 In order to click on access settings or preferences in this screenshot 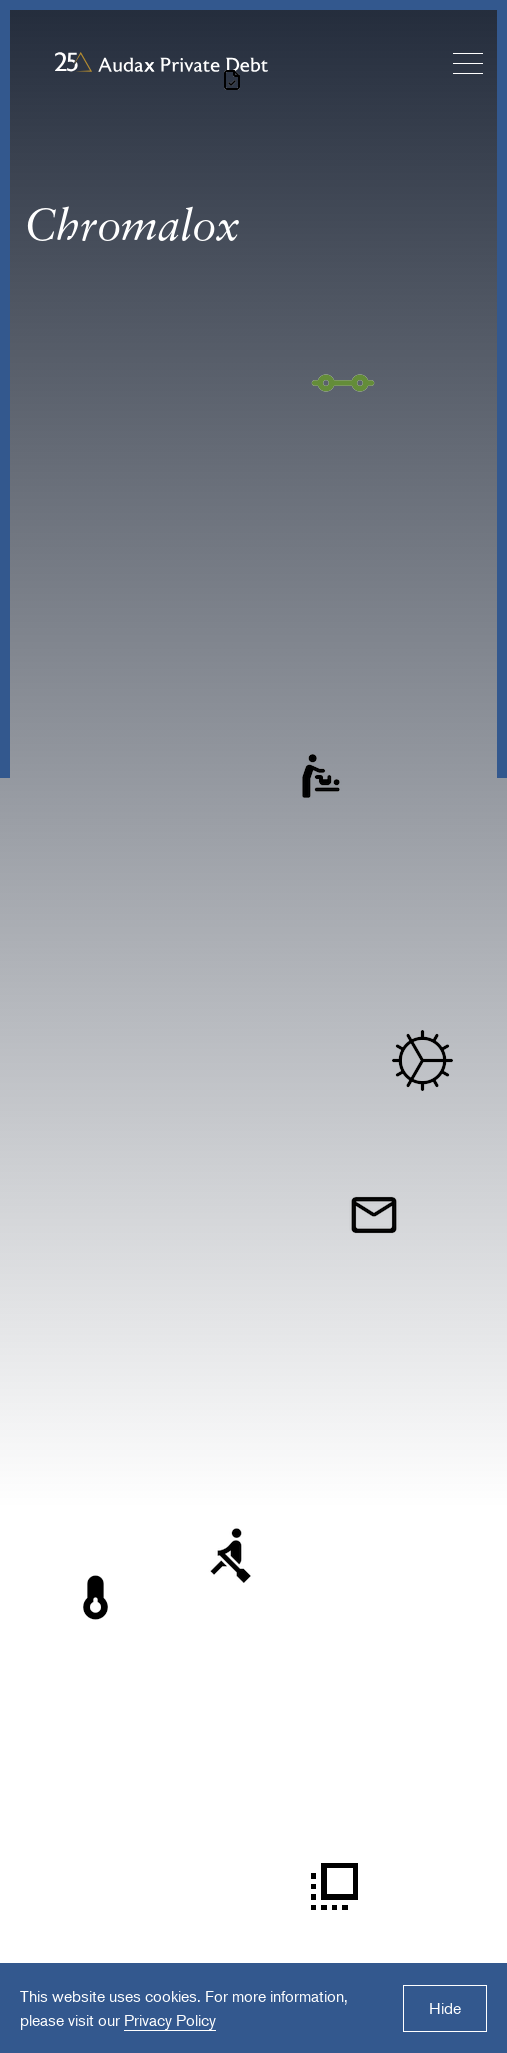, I will do `click(422, 1060)`.